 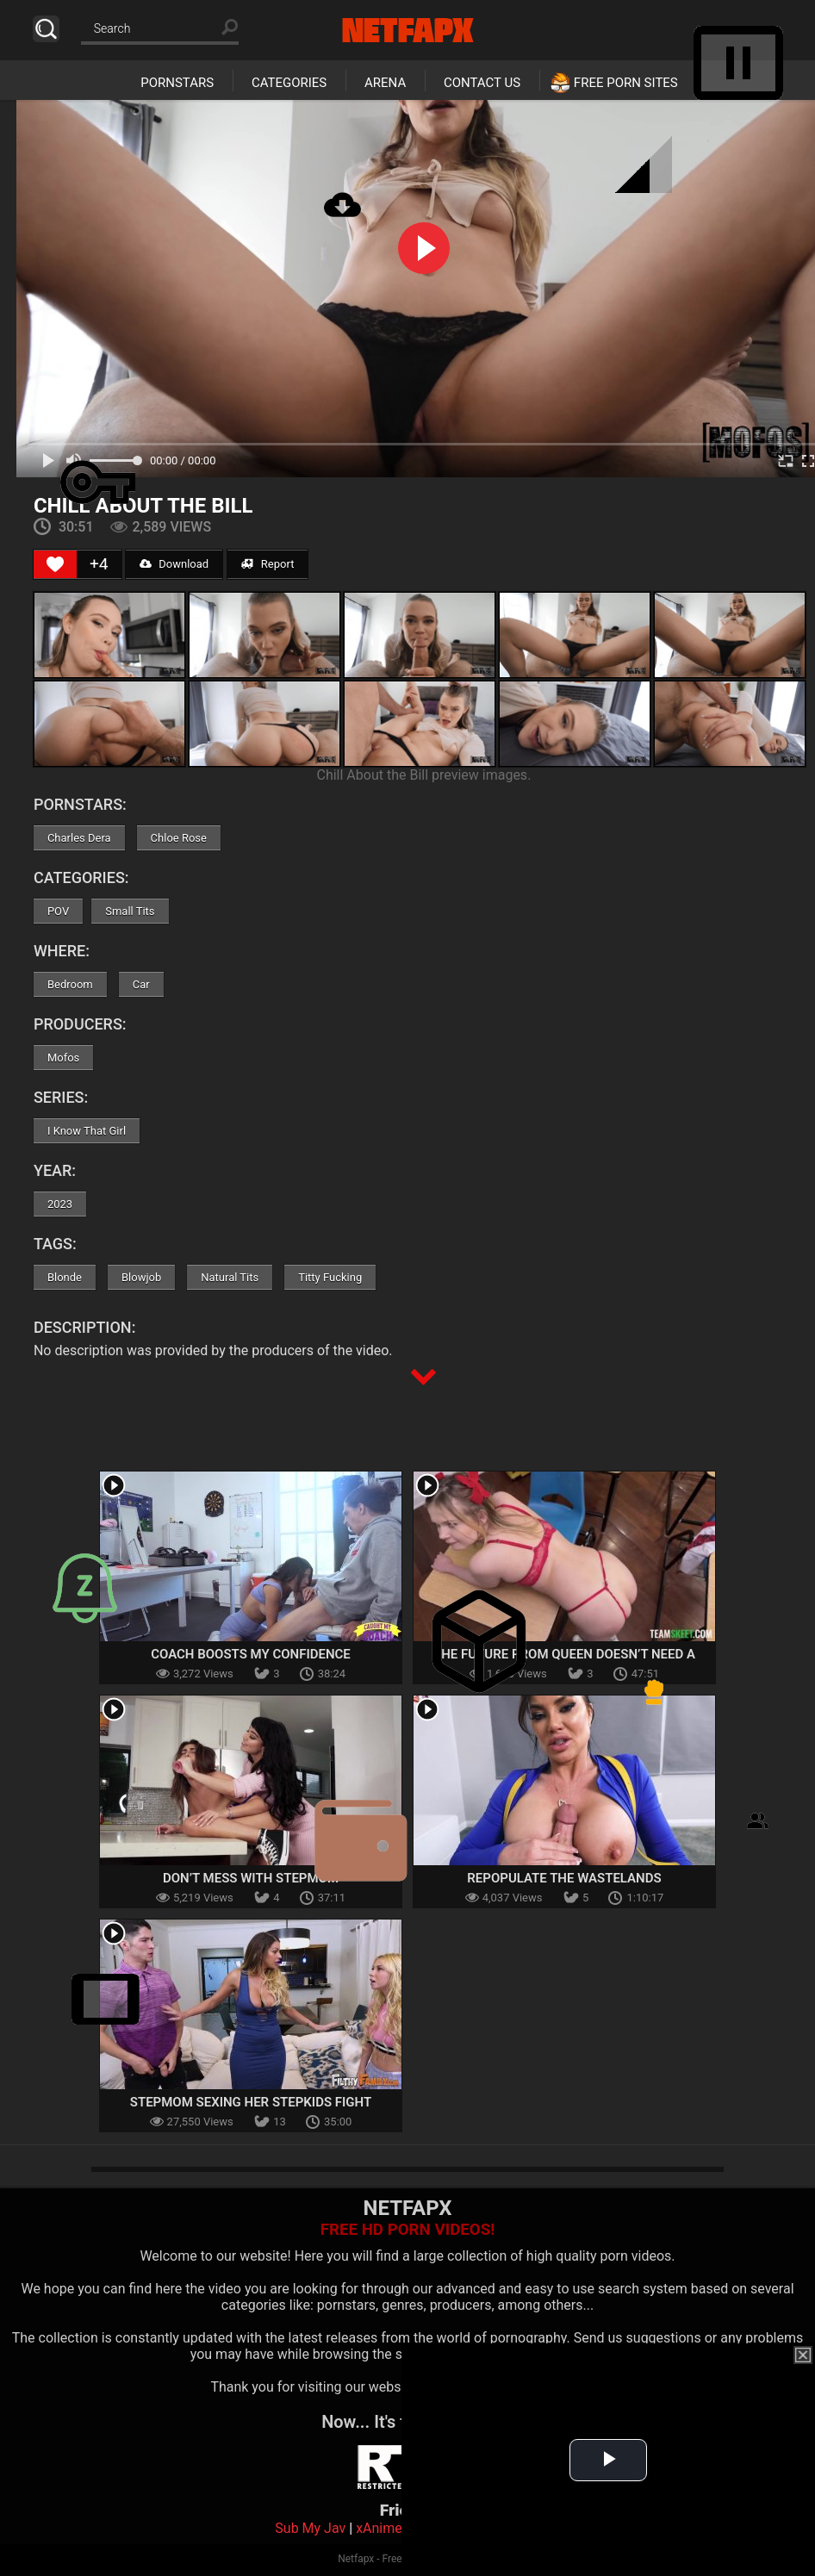 What do you see at coordinates (358, 1844) in the screenshot?
I see `access your wallet or payment methods` at bounding box center [358, 1844].